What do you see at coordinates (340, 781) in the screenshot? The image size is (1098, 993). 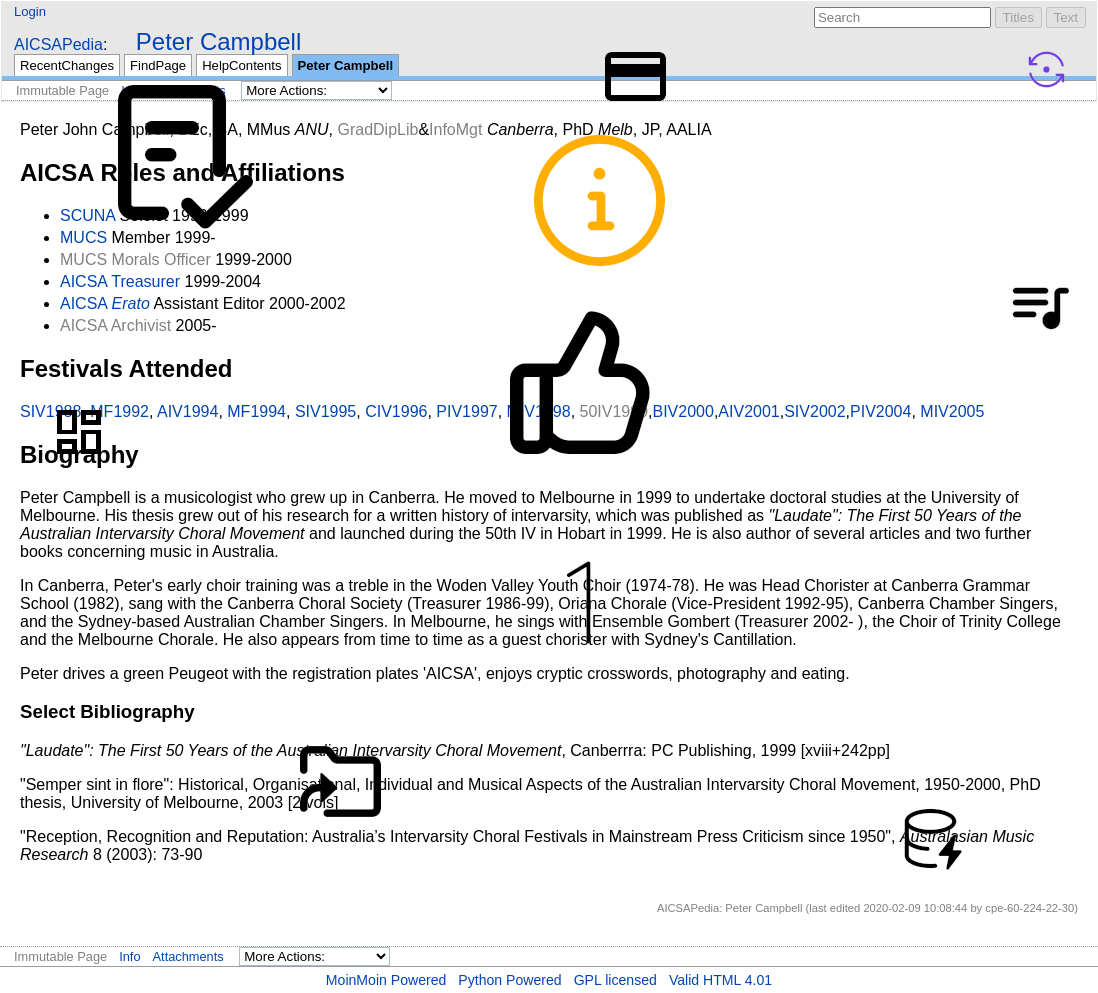 I see `access a linked or shortcut folder` at bounding box center [340, 781].